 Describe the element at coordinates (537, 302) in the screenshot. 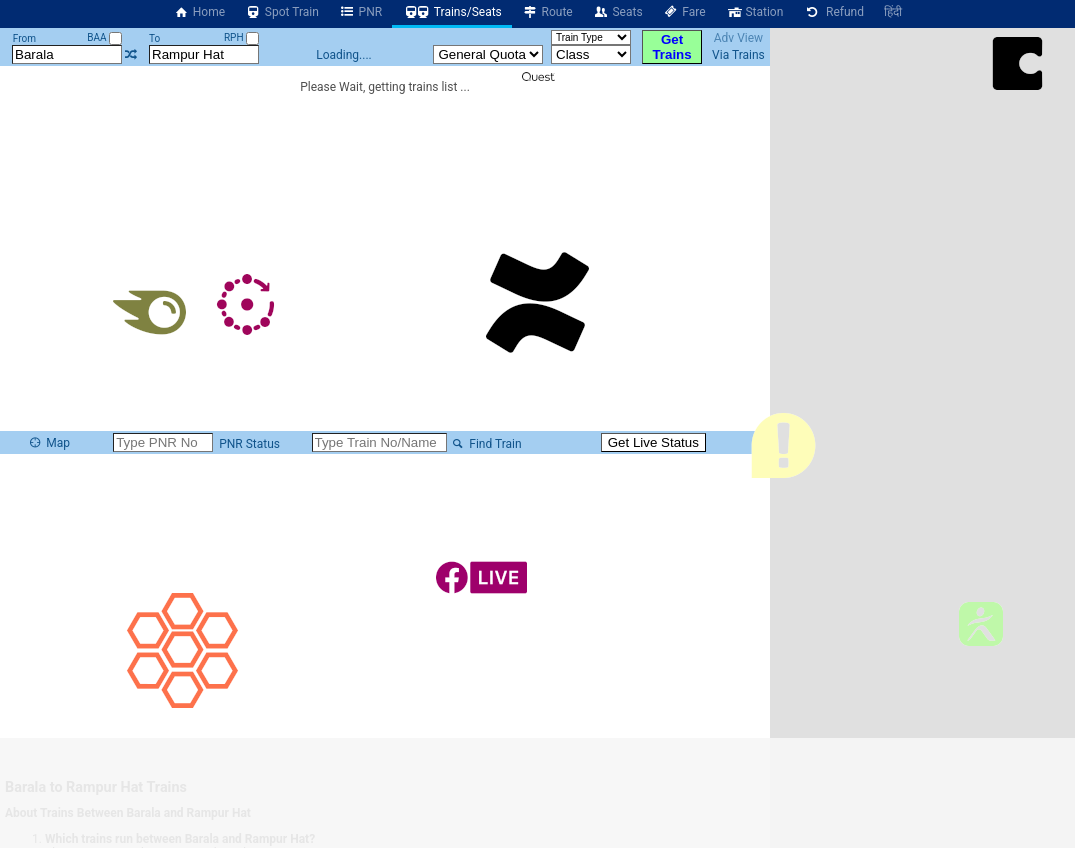

I see `open Confluence workspace` at that location.